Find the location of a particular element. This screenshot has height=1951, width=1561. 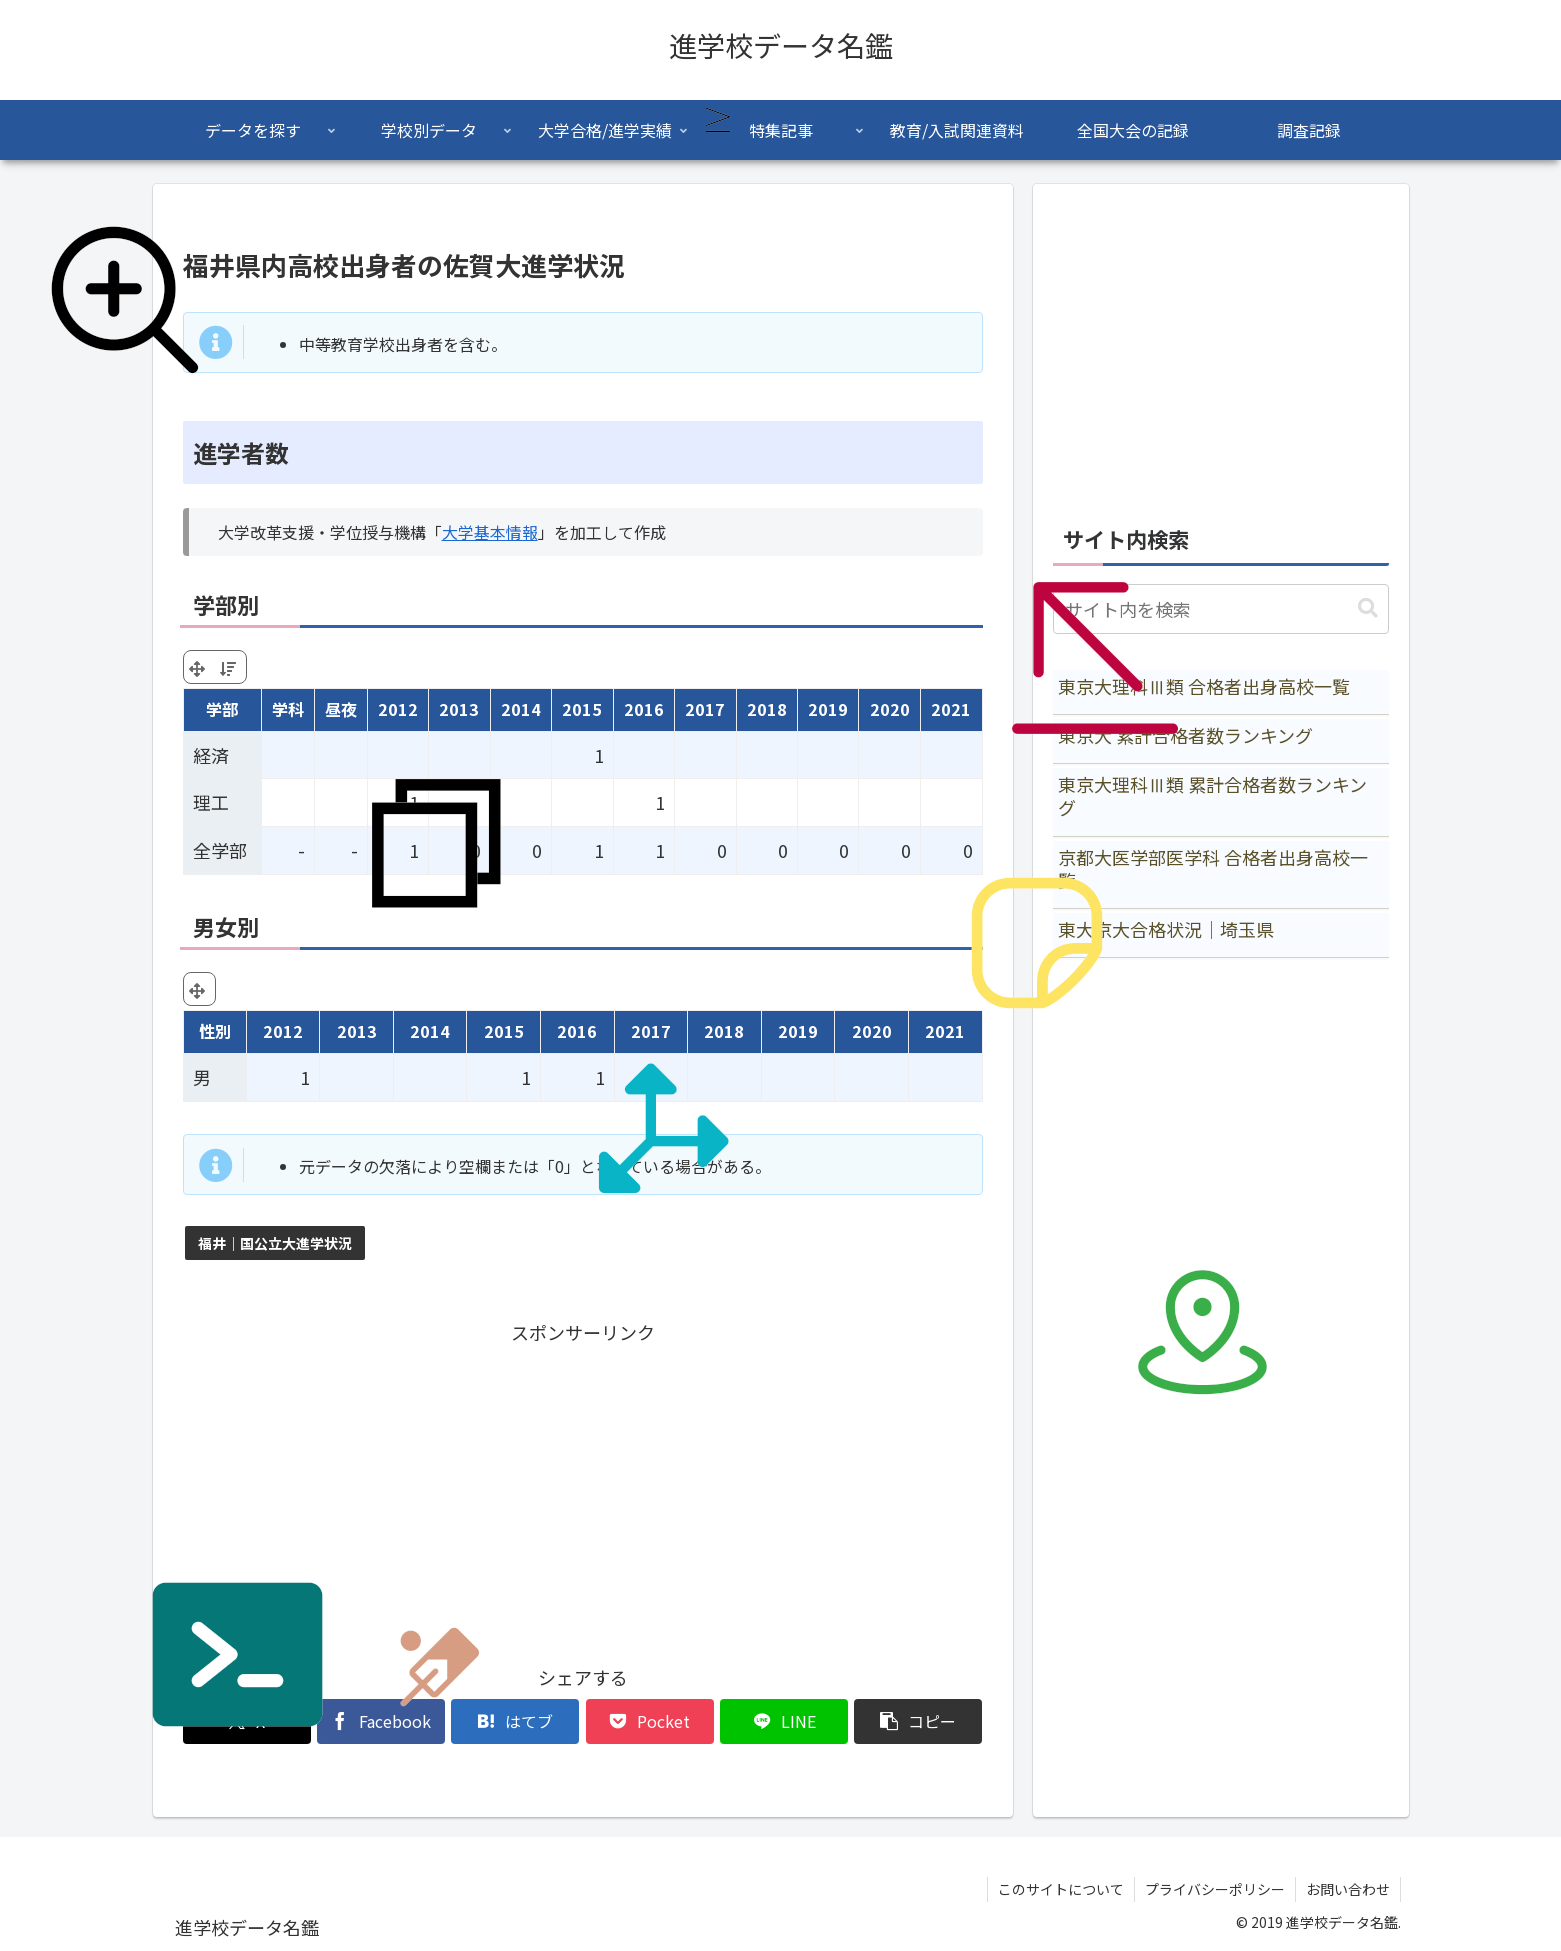

navigate to the top-left or beginning of content is located at coordinates (1088, 658).